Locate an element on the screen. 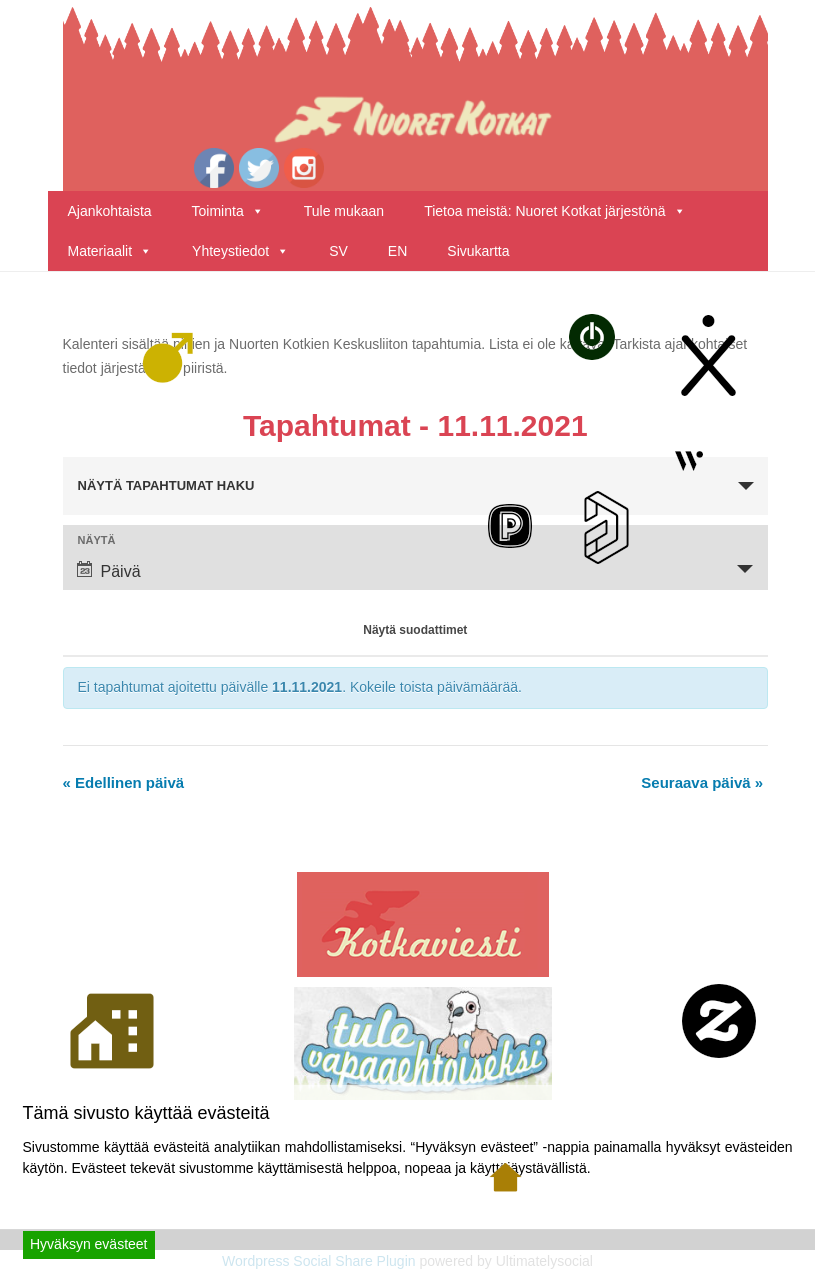  launch Citrix workspace or virtual desktop is located at coordinates (708, 355).